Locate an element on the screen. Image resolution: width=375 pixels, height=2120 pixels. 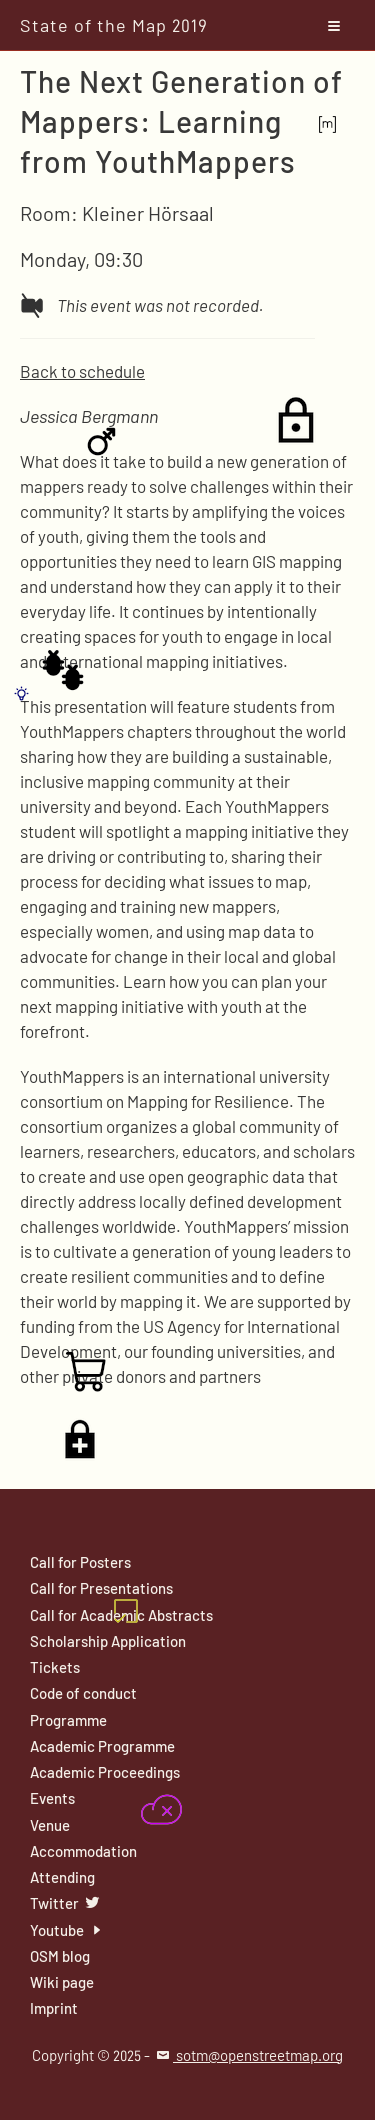
indicates a locked or secured item is located at coordinates (296, 421).